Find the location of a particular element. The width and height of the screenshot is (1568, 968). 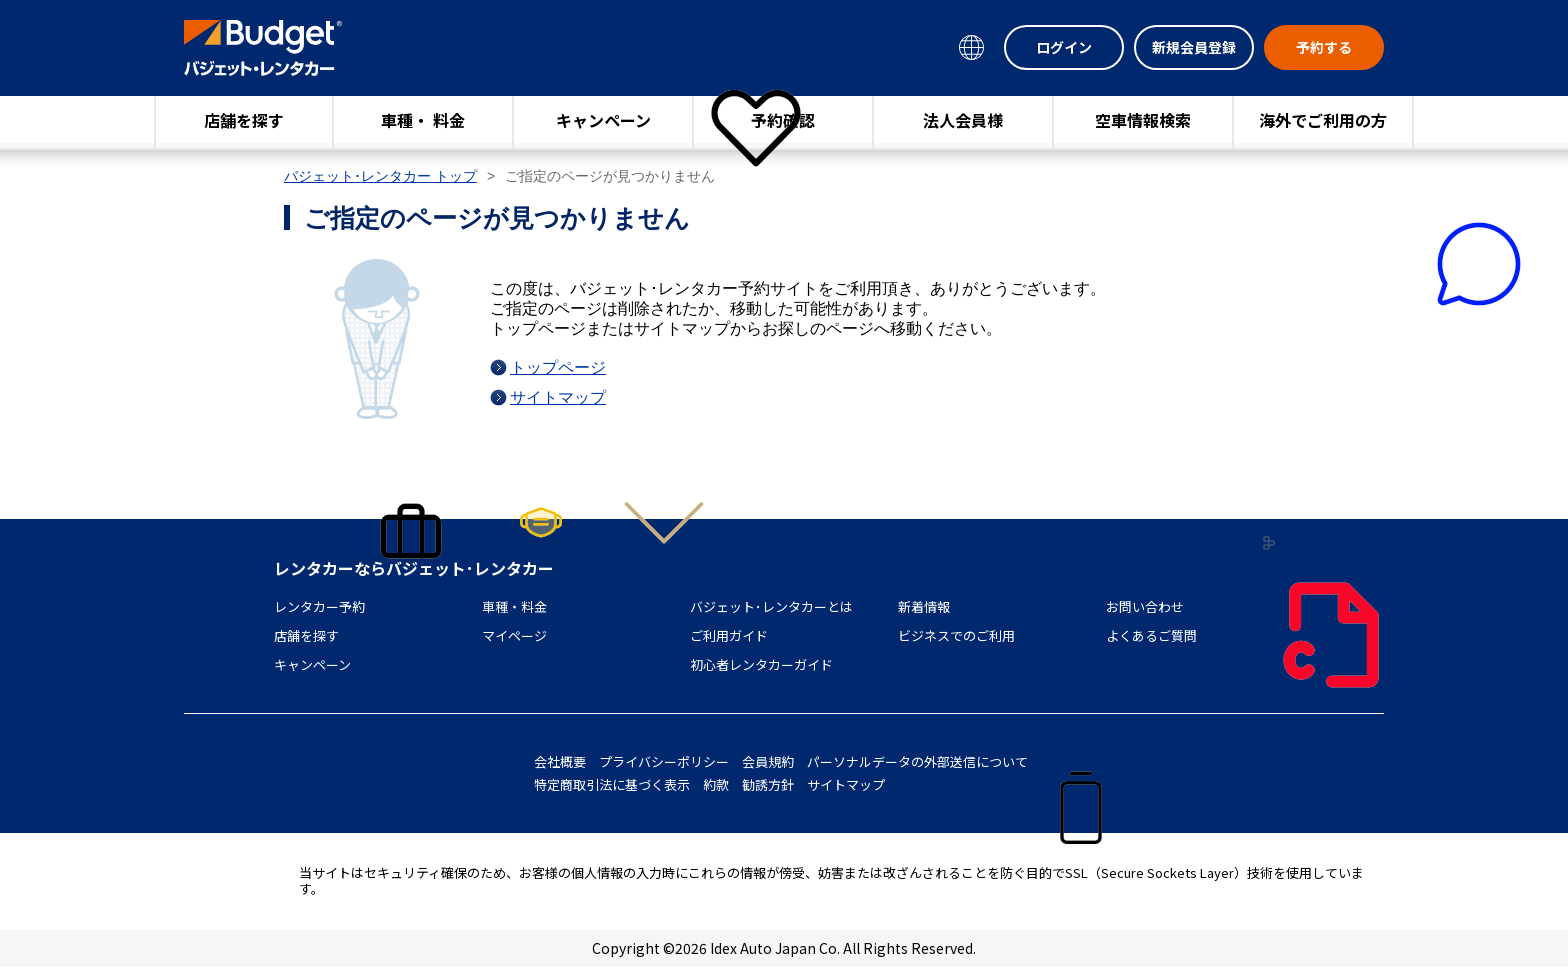

expand a dropdown menu is located at coordinates (664, 519).